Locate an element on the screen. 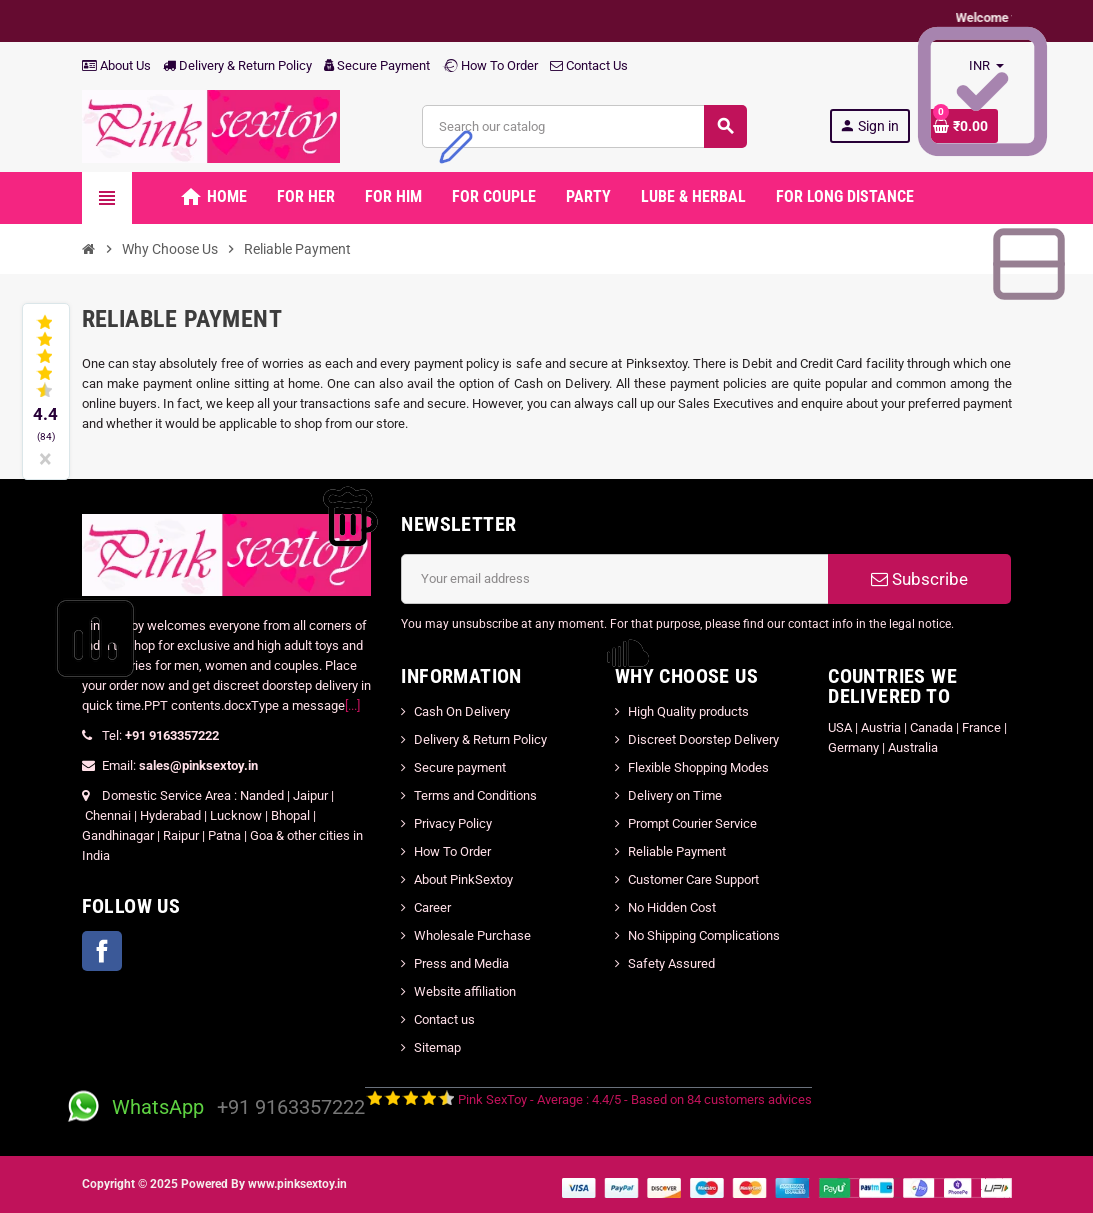 The height and width of the screenshot is (1213, 1093). edit content or text is located at coordinates (456, 147).